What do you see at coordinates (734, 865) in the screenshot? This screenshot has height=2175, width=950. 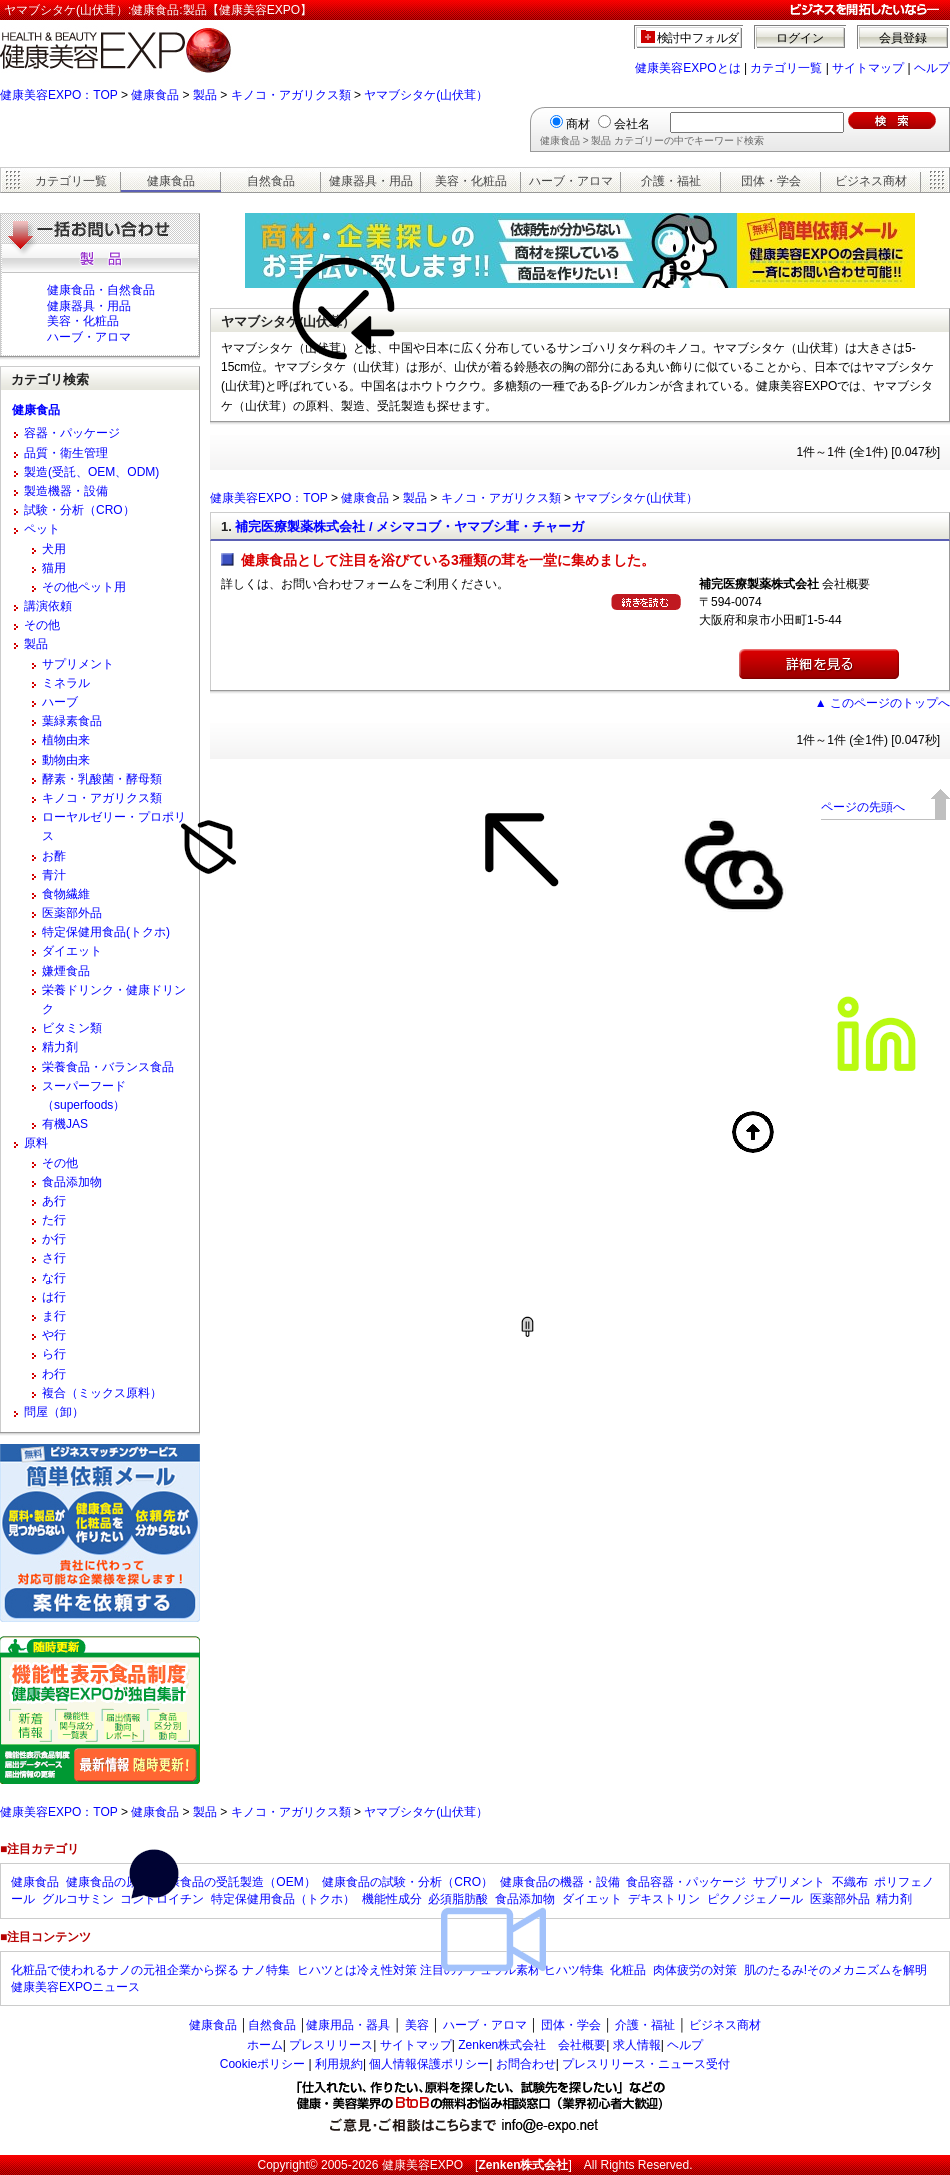 I see `request pest control services for rodents` at bounding box center [734, 865].